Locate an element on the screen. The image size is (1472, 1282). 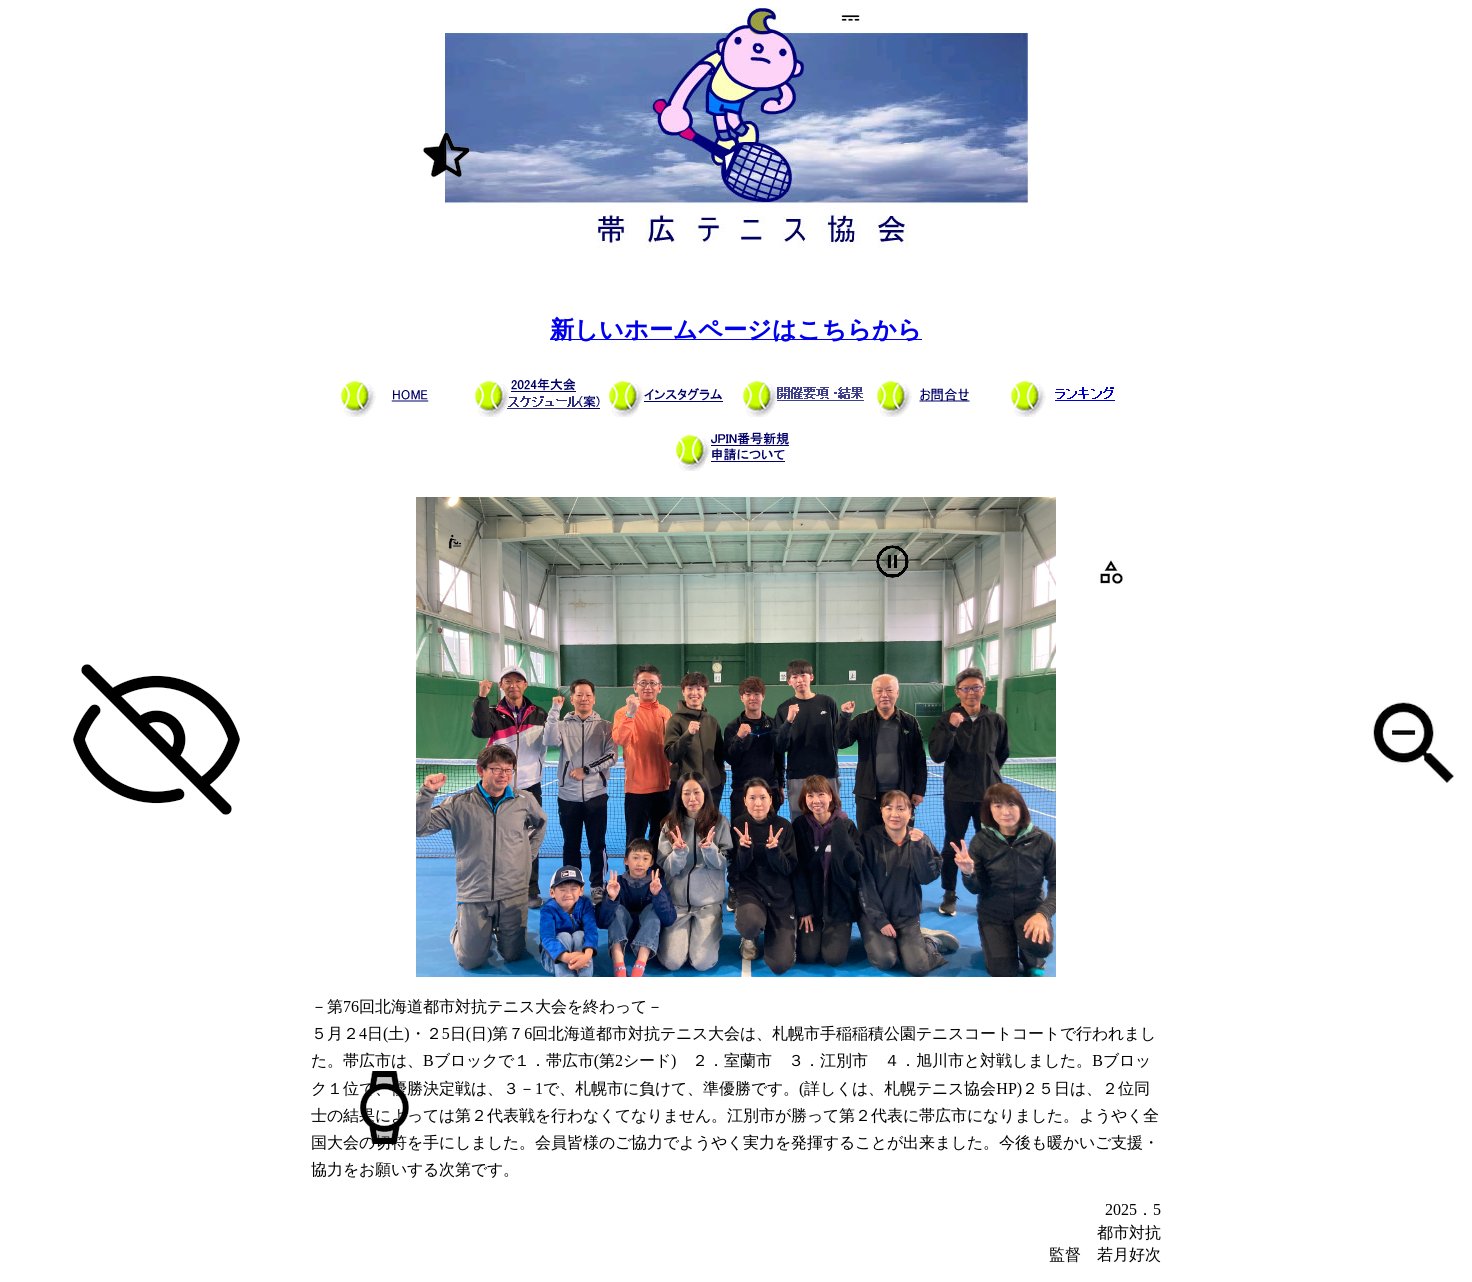
access smartwatch settings or companion app is located at coordinates (384, 1107).